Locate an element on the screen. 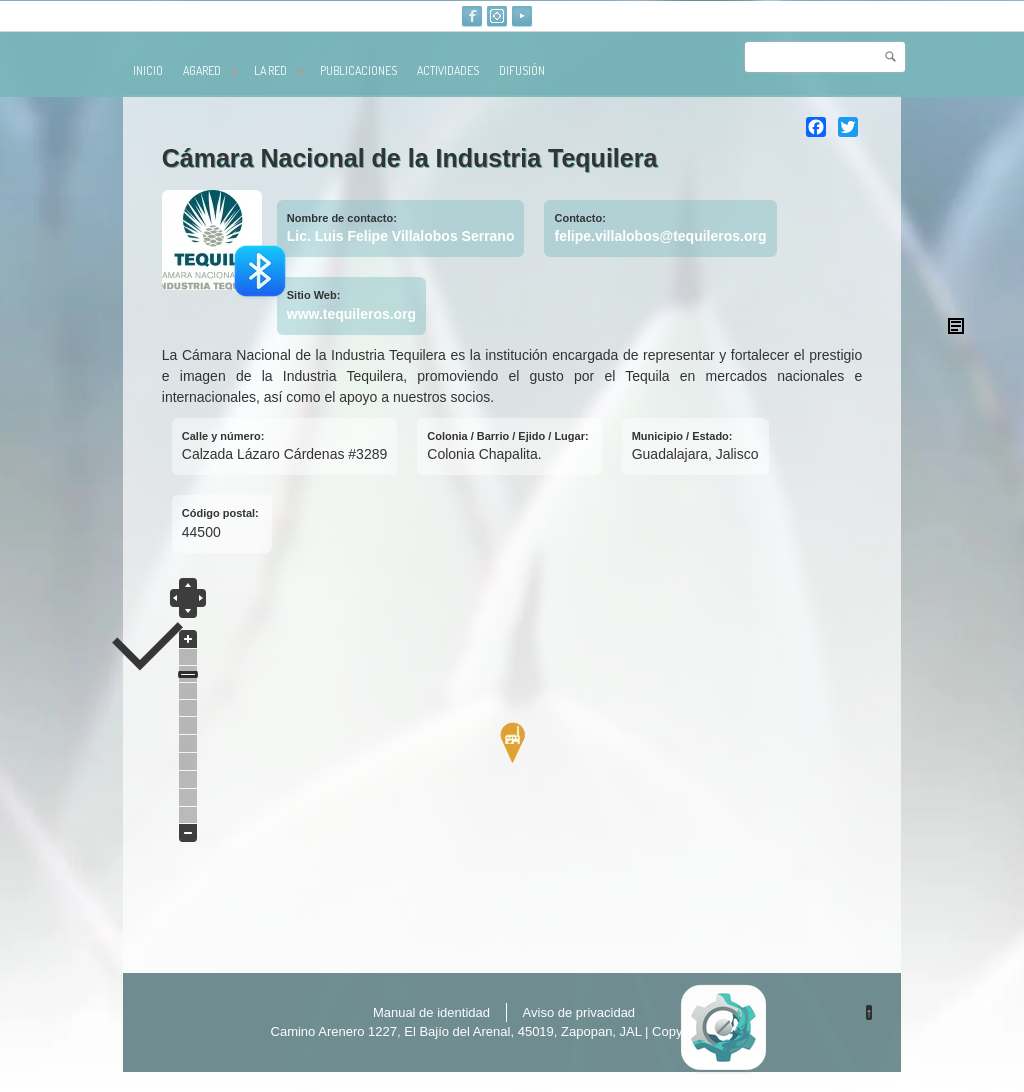 This screenshot has width=1024, height=1092. mark a task as complete is located at coordinates (147, 647).